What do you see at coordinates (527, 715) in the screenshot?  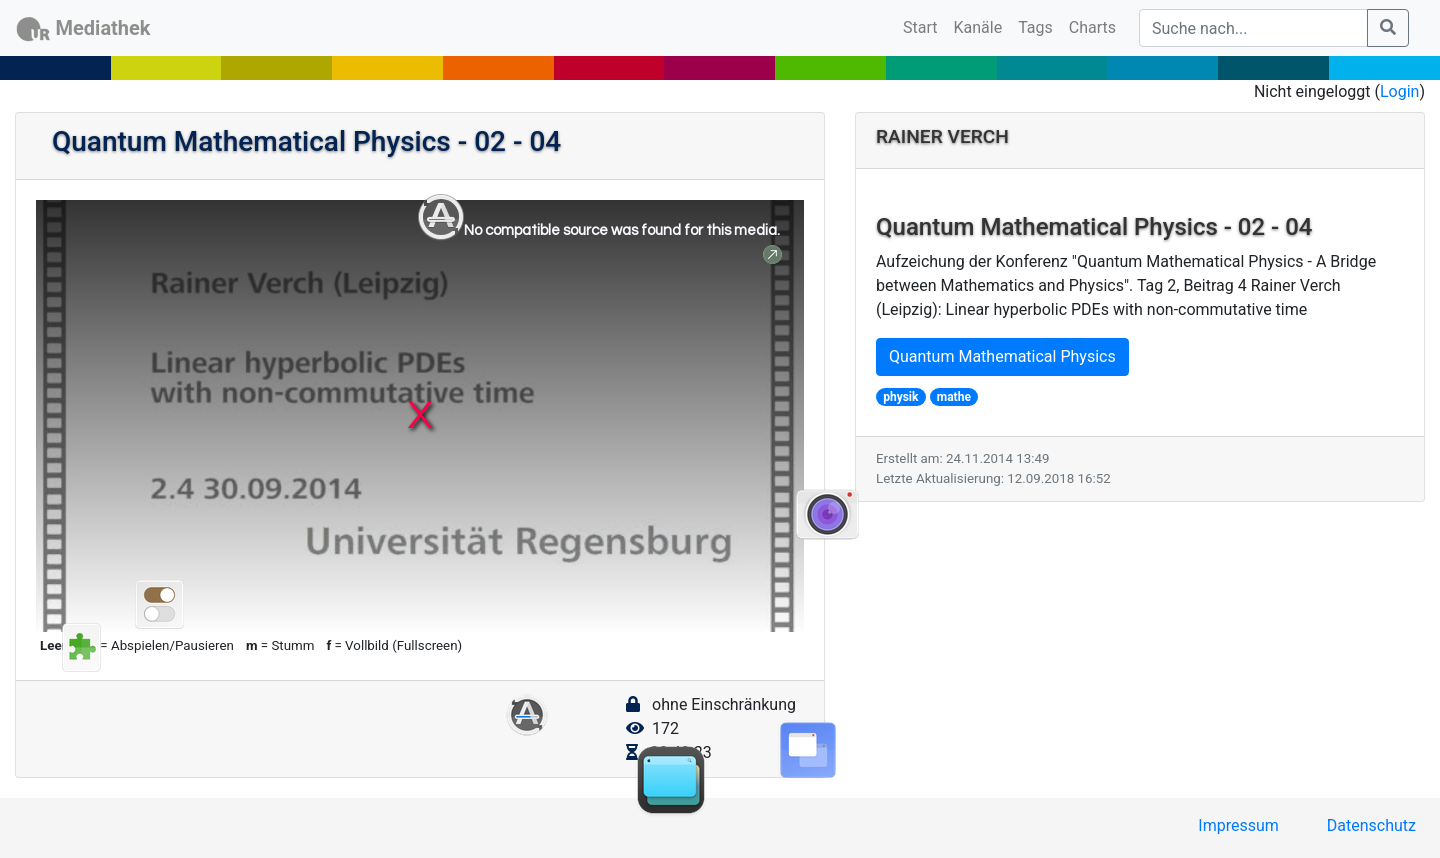 I see `open the software updater application` at bounding box center [527, 715].